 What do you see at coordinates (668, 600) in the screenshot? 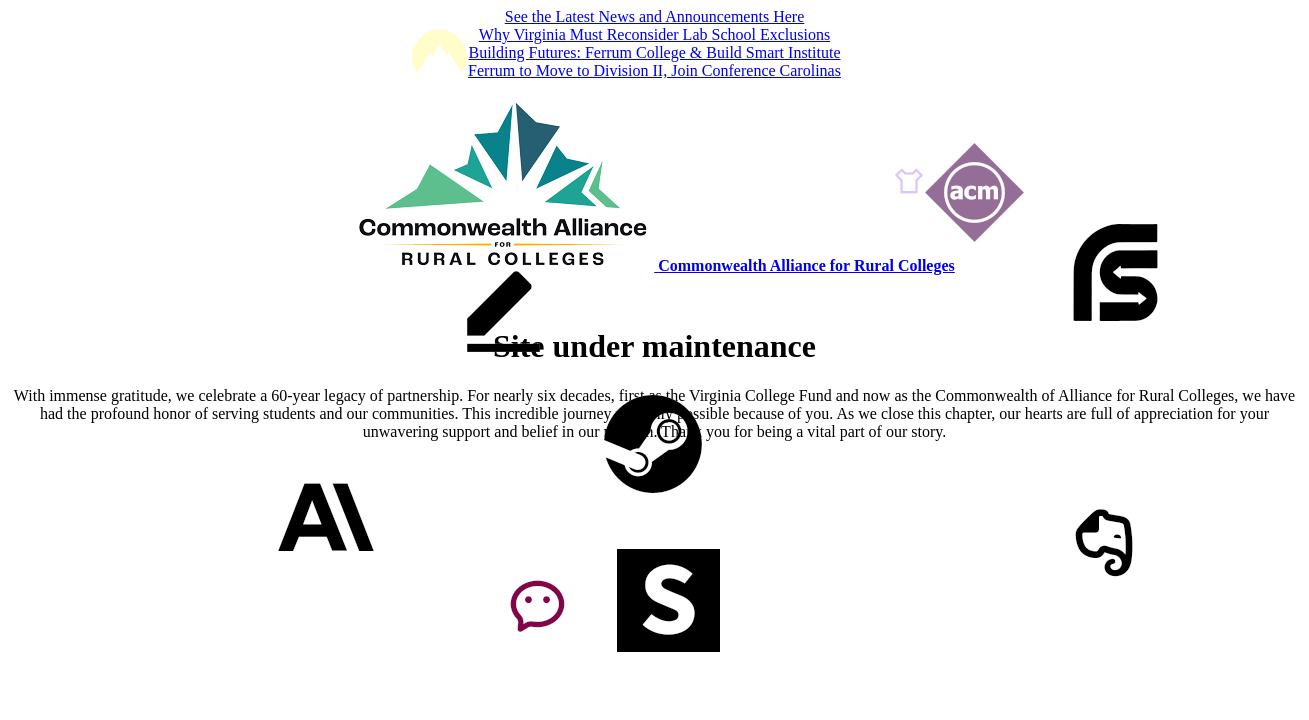
I see `semantic ui framework logo` at bounding box center [668, 600].